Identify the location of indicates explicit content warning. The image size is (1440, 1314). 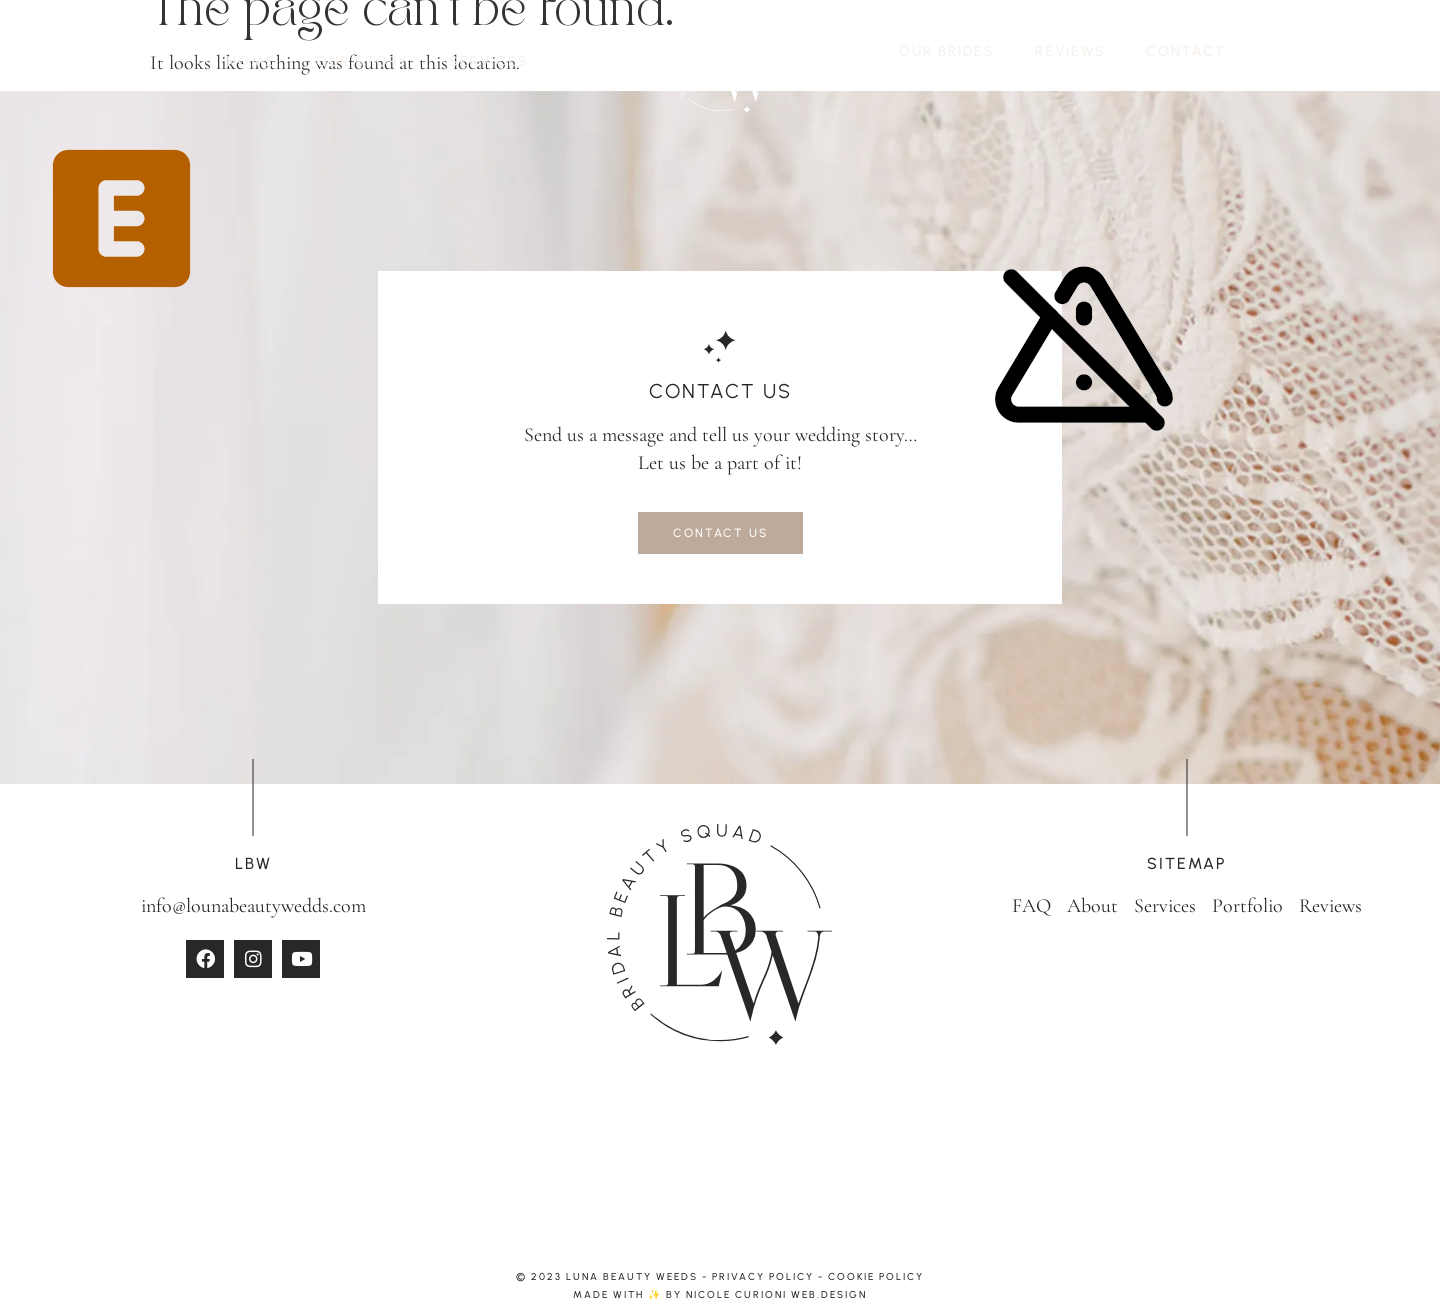
(121, 218).